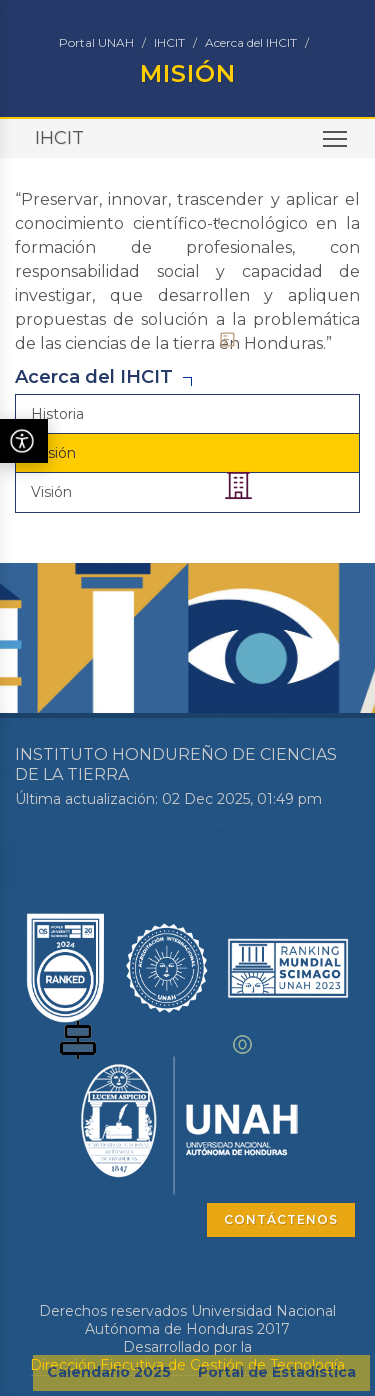 Image resolution: width=375 pixels, height=1396 pixels. What do you see at coordinates (227, 339) in the screenshot?
I see `align content to the left with full-width stretching` at bounding box center [227, 339].